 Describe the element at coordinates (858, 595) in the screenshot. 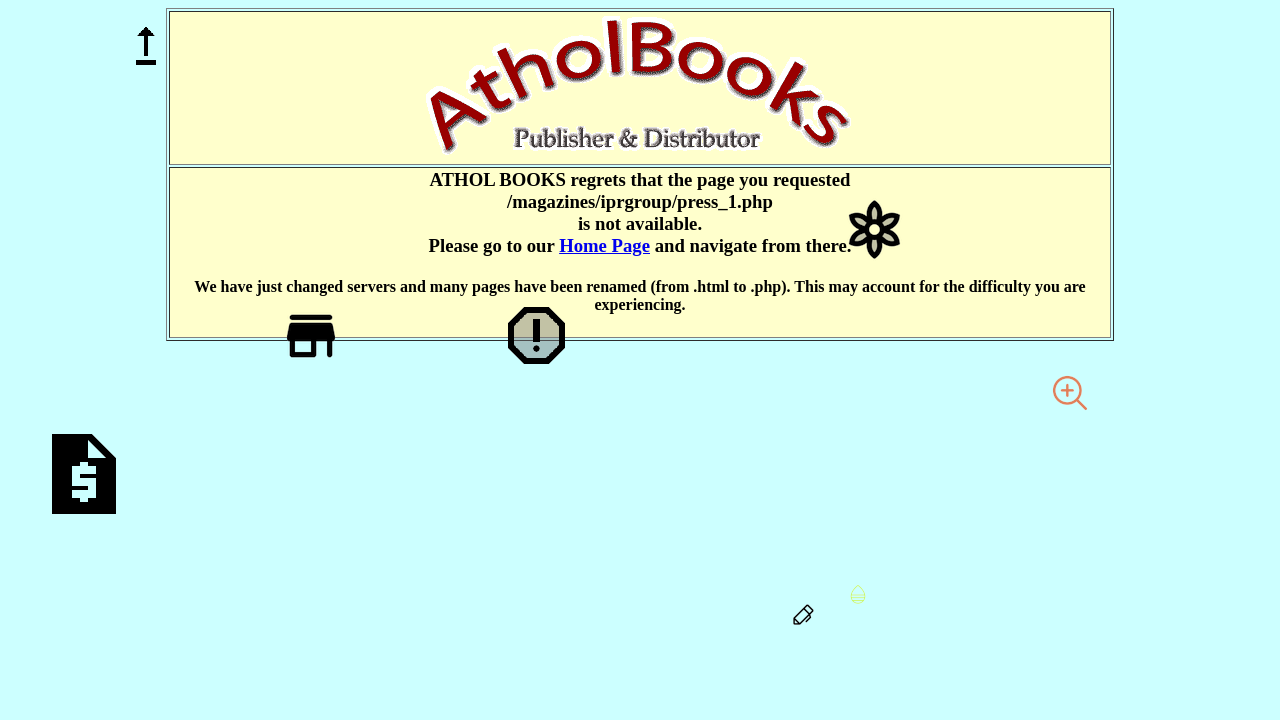

I see `indicates partial fill level or liquid amount` at that location.